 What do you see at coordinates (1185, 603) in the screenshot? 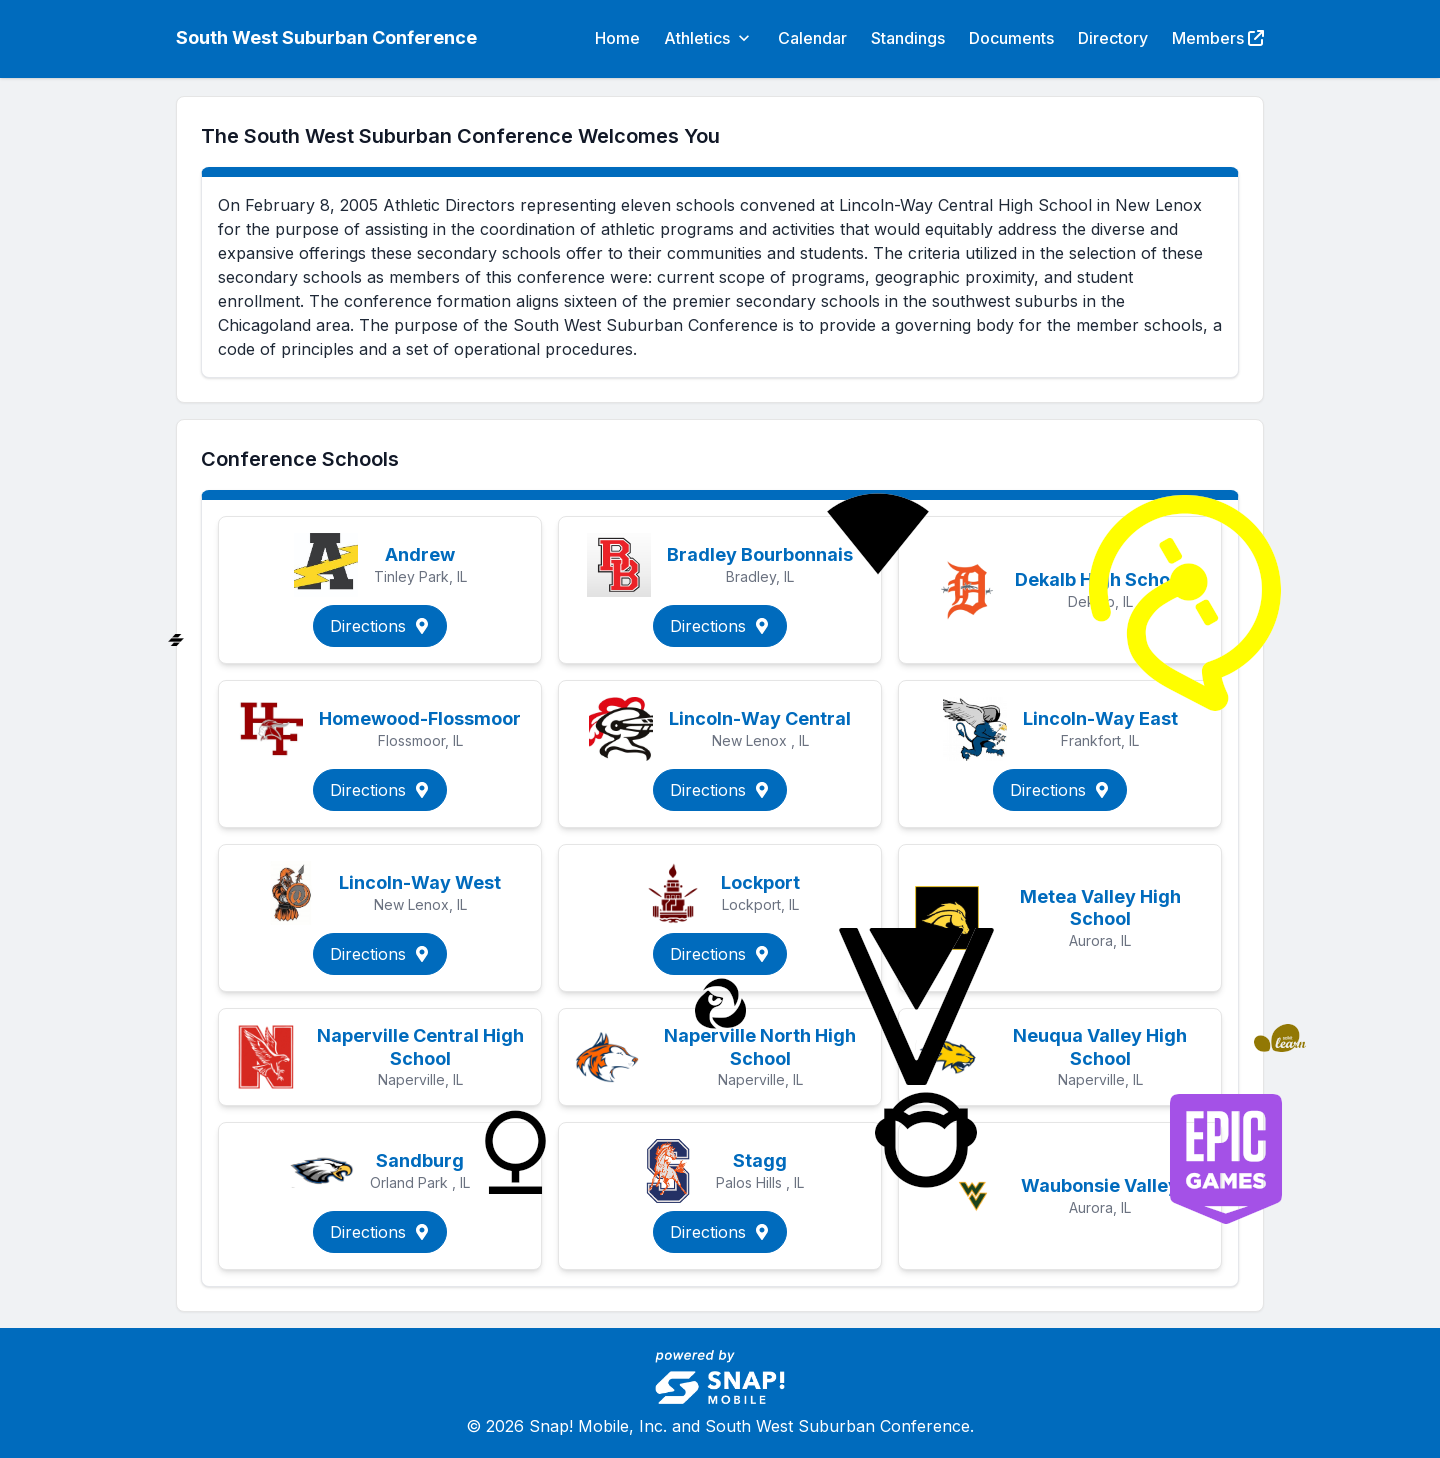
I see `open the Satellite app` at bounding box center [1185, 603].